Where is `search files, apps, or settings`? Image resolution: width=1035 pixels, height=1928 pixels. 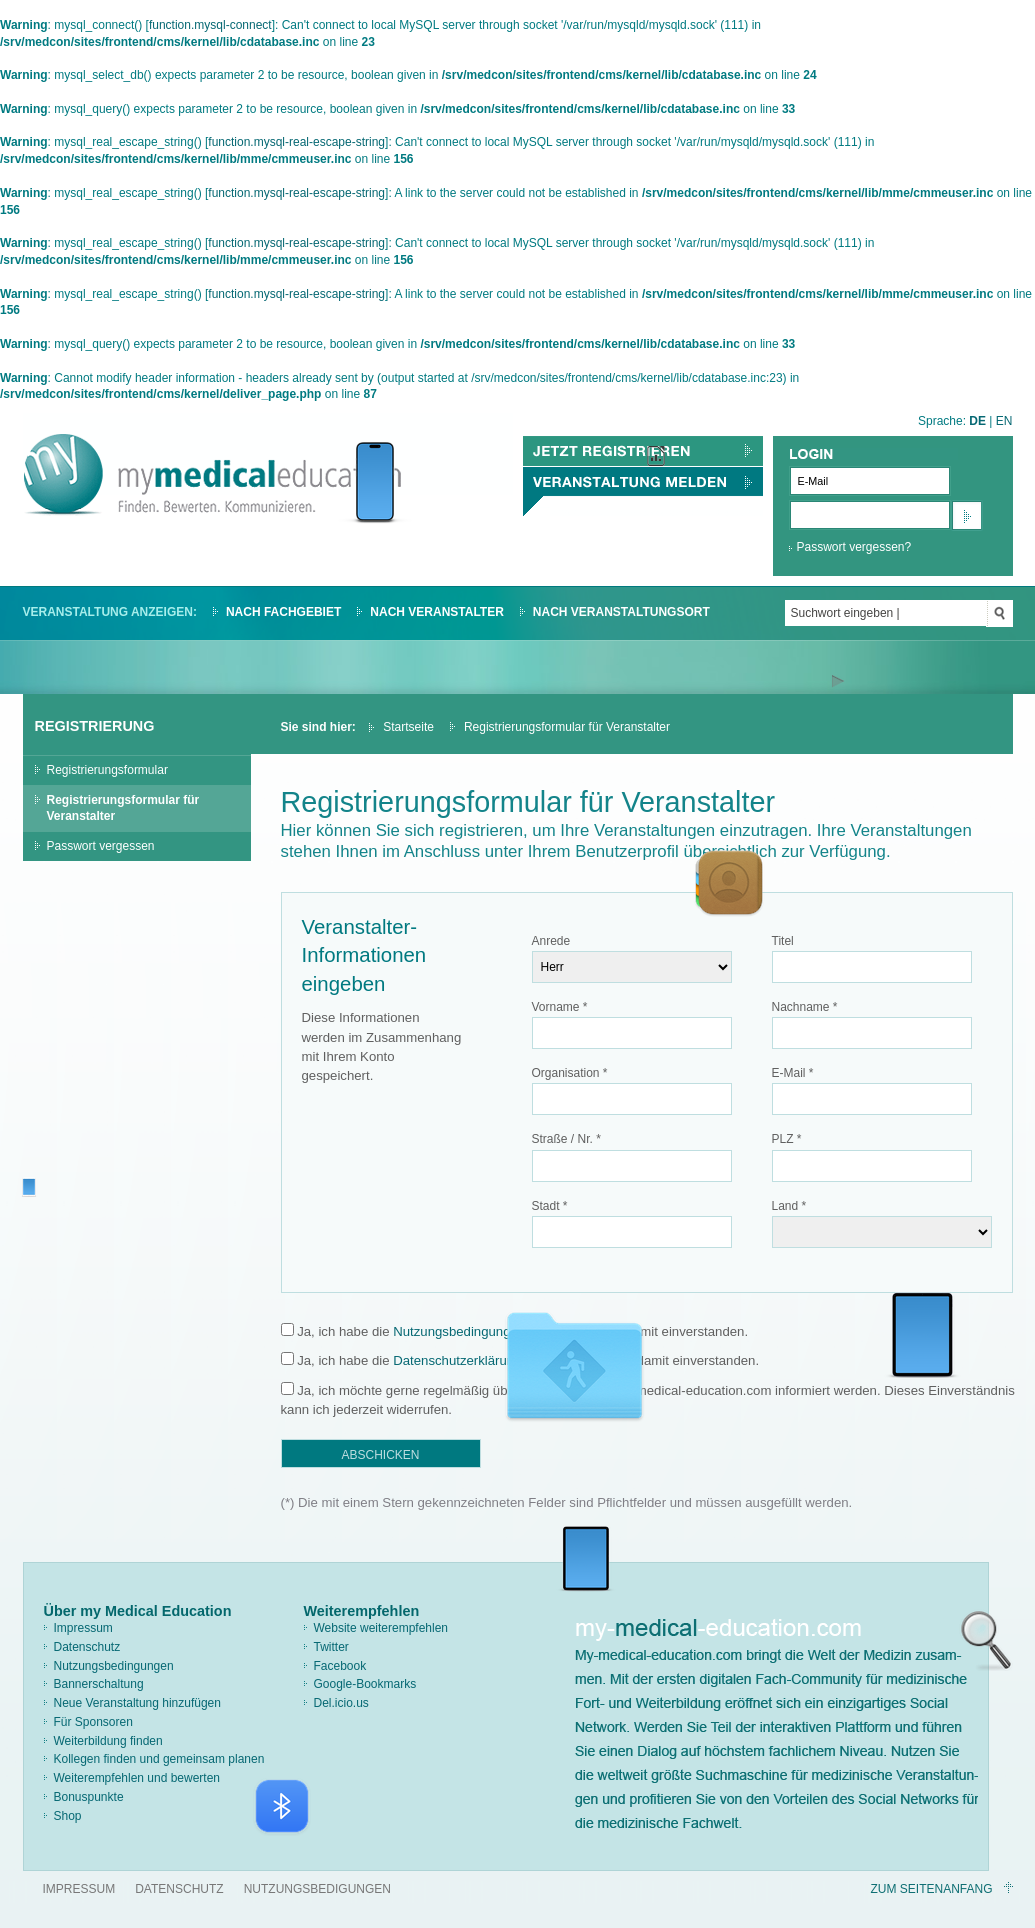 search files, apps, or settings is located at coordinates (986, 1640).